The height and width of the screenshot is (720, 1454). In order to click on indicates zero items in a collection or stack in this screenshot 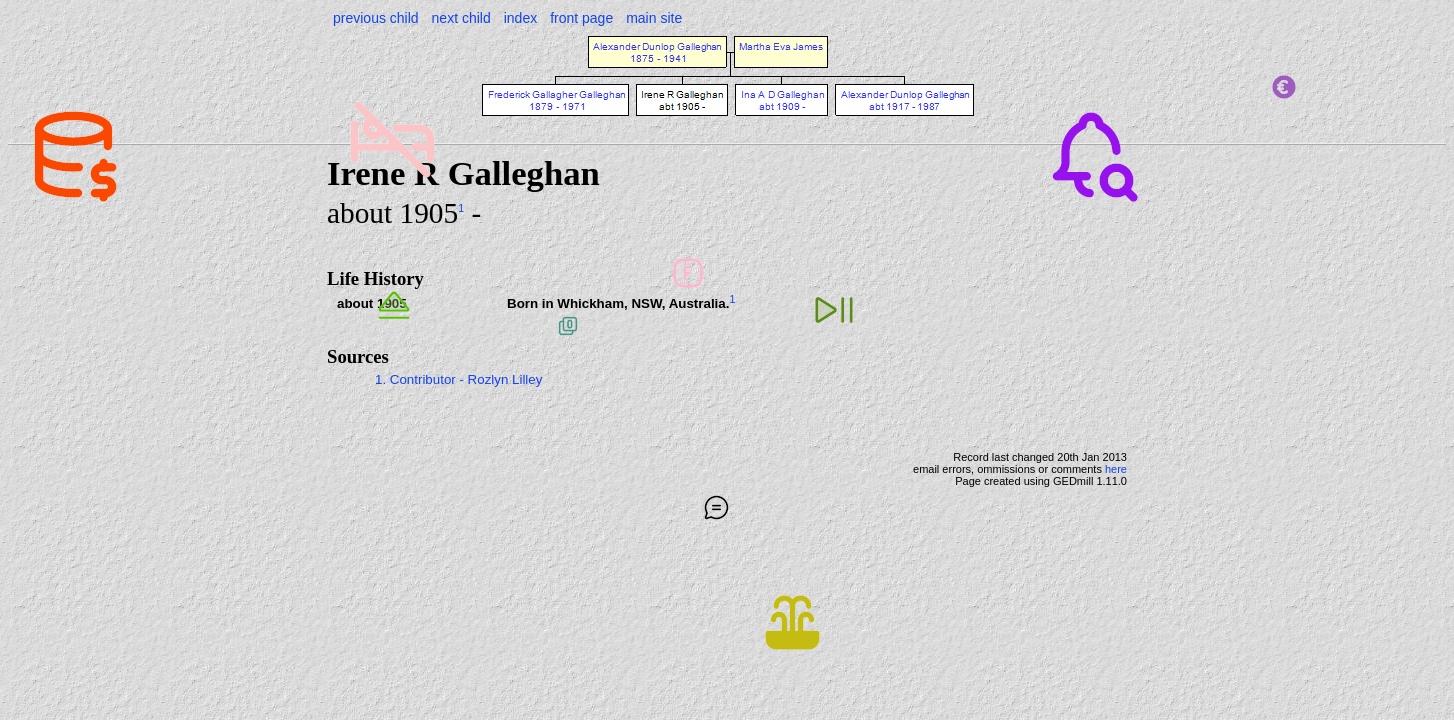, I will do `click(568, 326)`.